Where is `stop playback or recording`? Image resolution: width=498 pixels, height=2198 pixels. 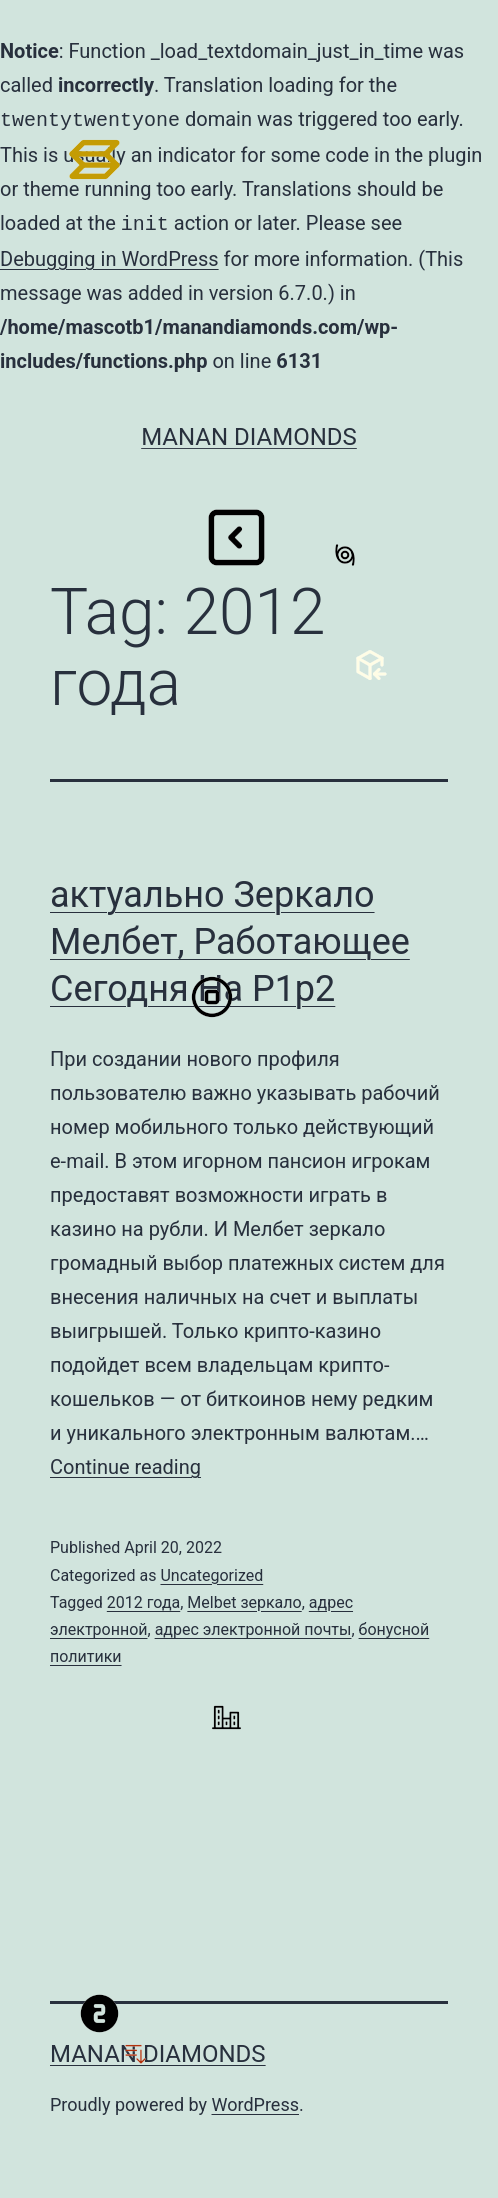 stop playback or recording is located at coordinates (212, 997).